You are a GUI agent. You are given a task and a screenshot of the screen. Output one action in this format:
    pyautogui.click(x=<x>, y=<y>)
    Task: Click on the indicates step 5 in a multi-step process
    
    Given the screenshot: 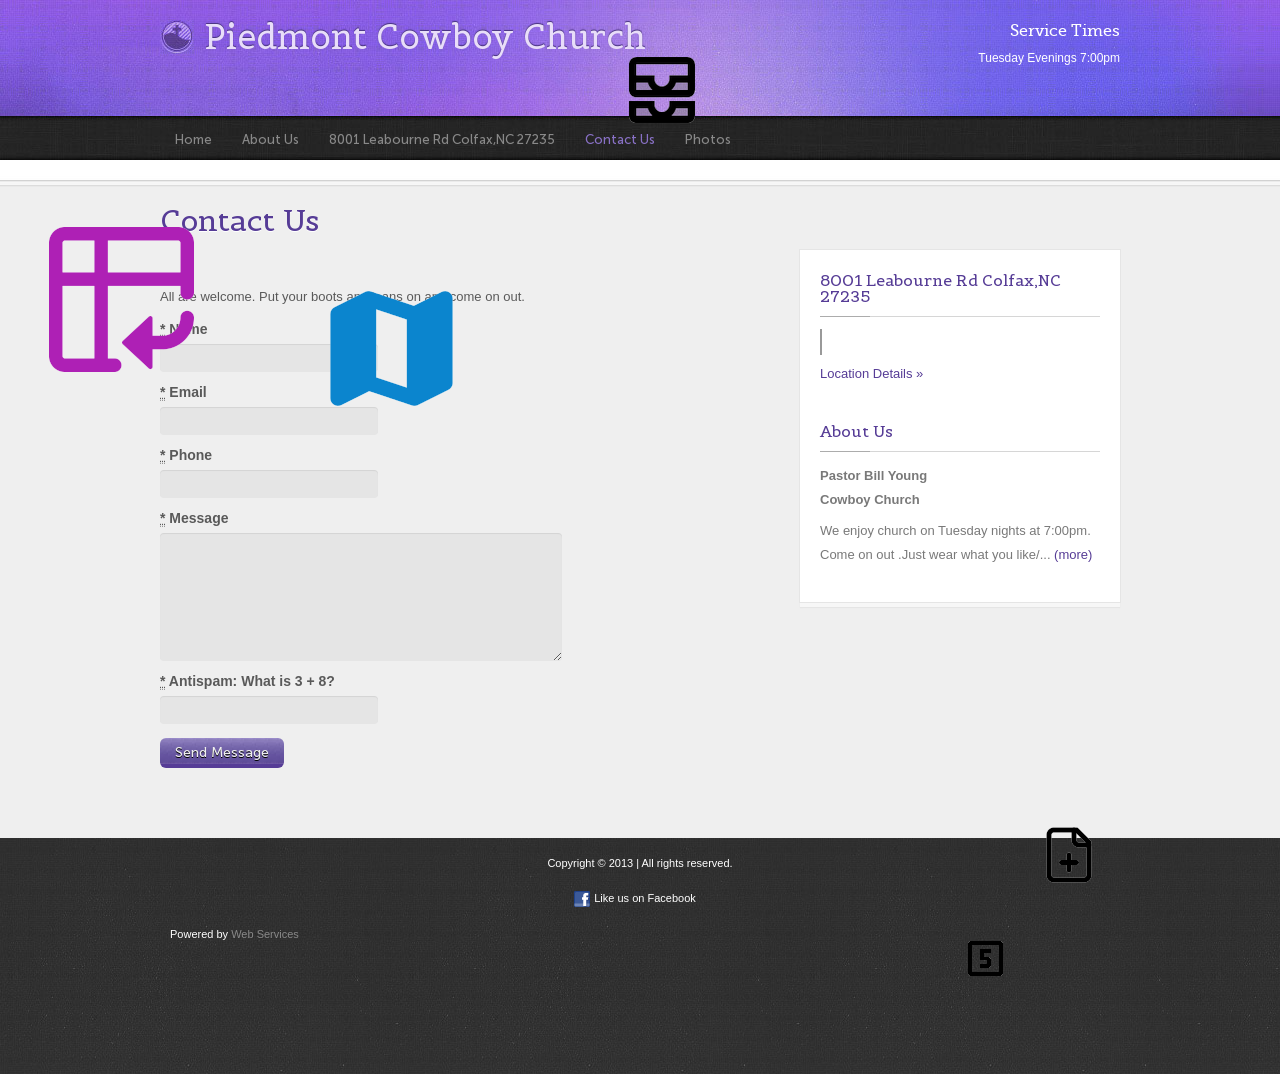 What is the action you would take?
    pyautogui.click(x=985, y=958)
    